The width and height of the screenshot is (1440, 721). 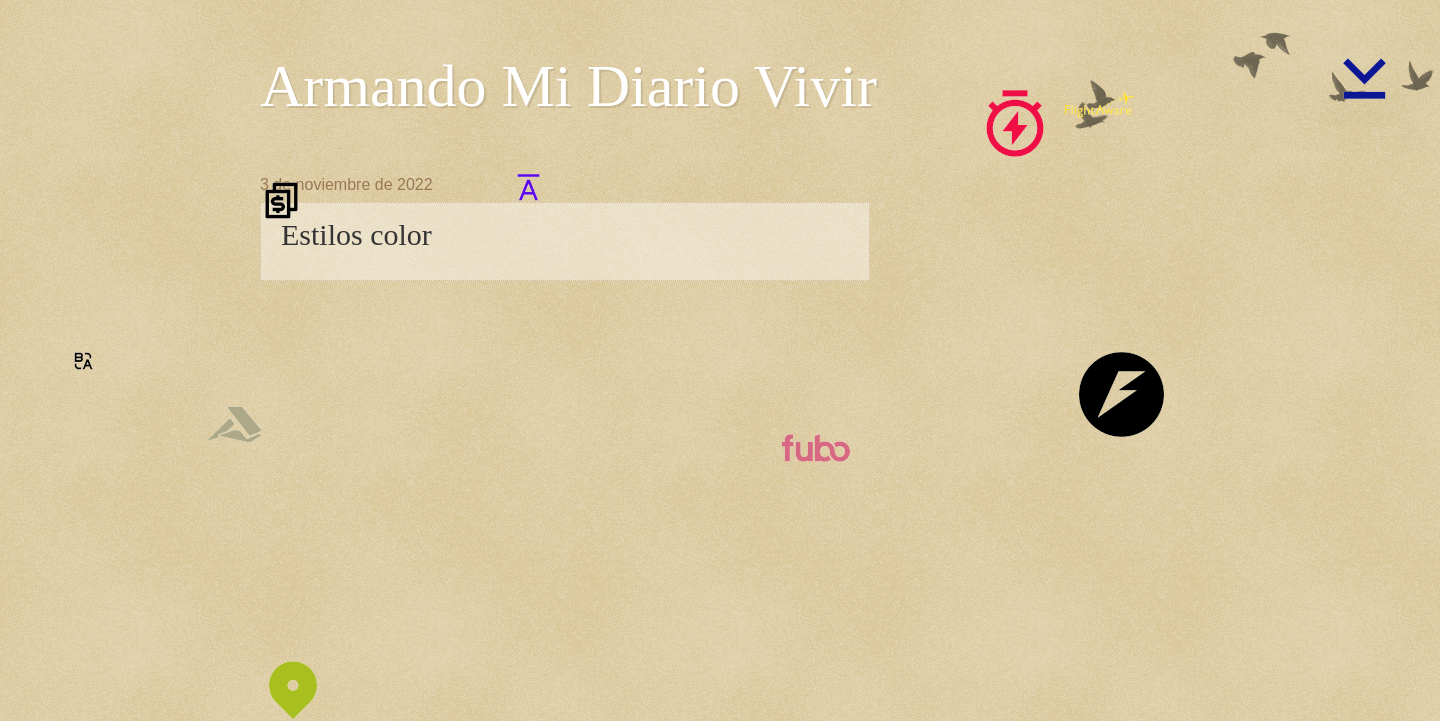 What do you see at coordinates (293, 688) in the screenshot?
I see `view location on map` at bounding box center [293, 688].